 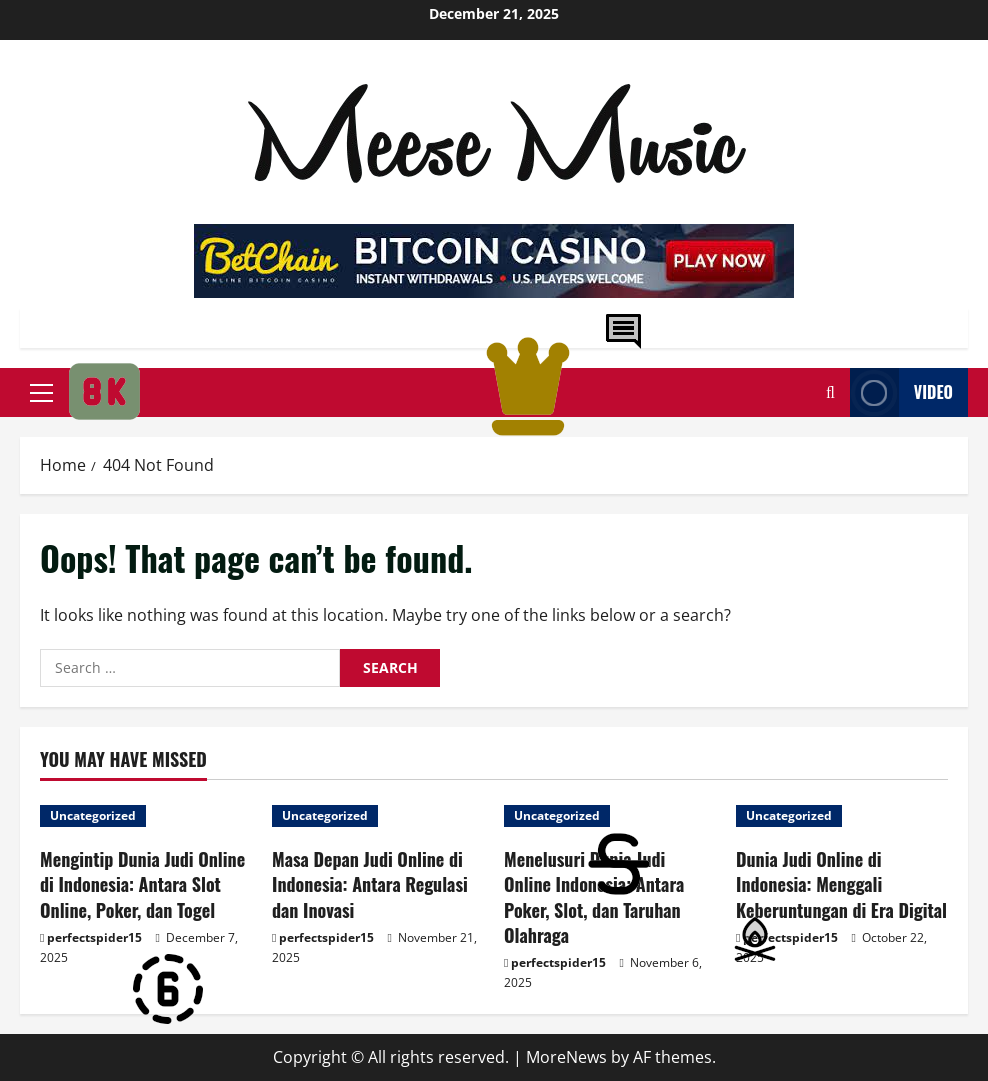 What do you see at coordinates (168, 989) in the screenshot?
I see `step 6 of a multi-step process` at bounding box center [168, 989].